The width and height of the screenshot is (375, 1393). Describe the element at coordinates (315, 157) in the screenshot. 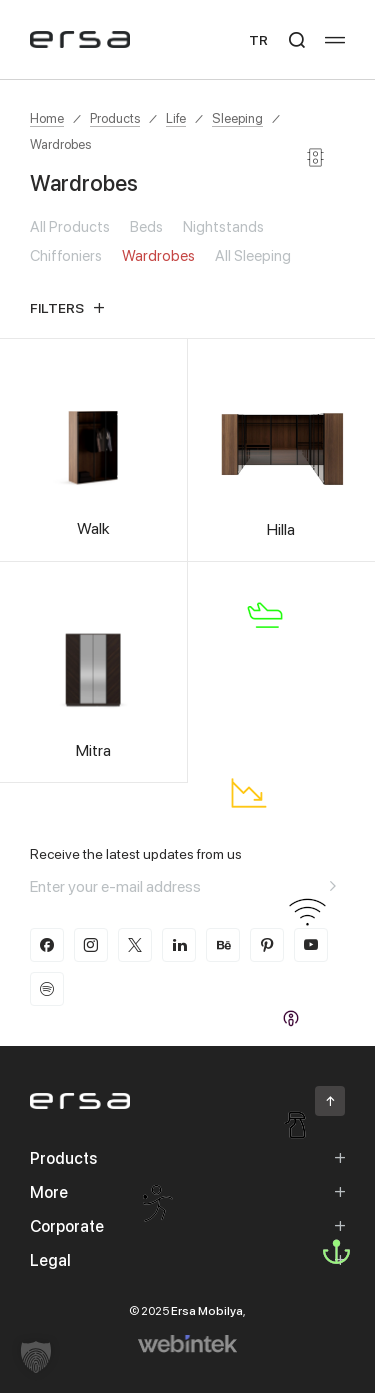

I see `traffic or signal status indicator` at that location.